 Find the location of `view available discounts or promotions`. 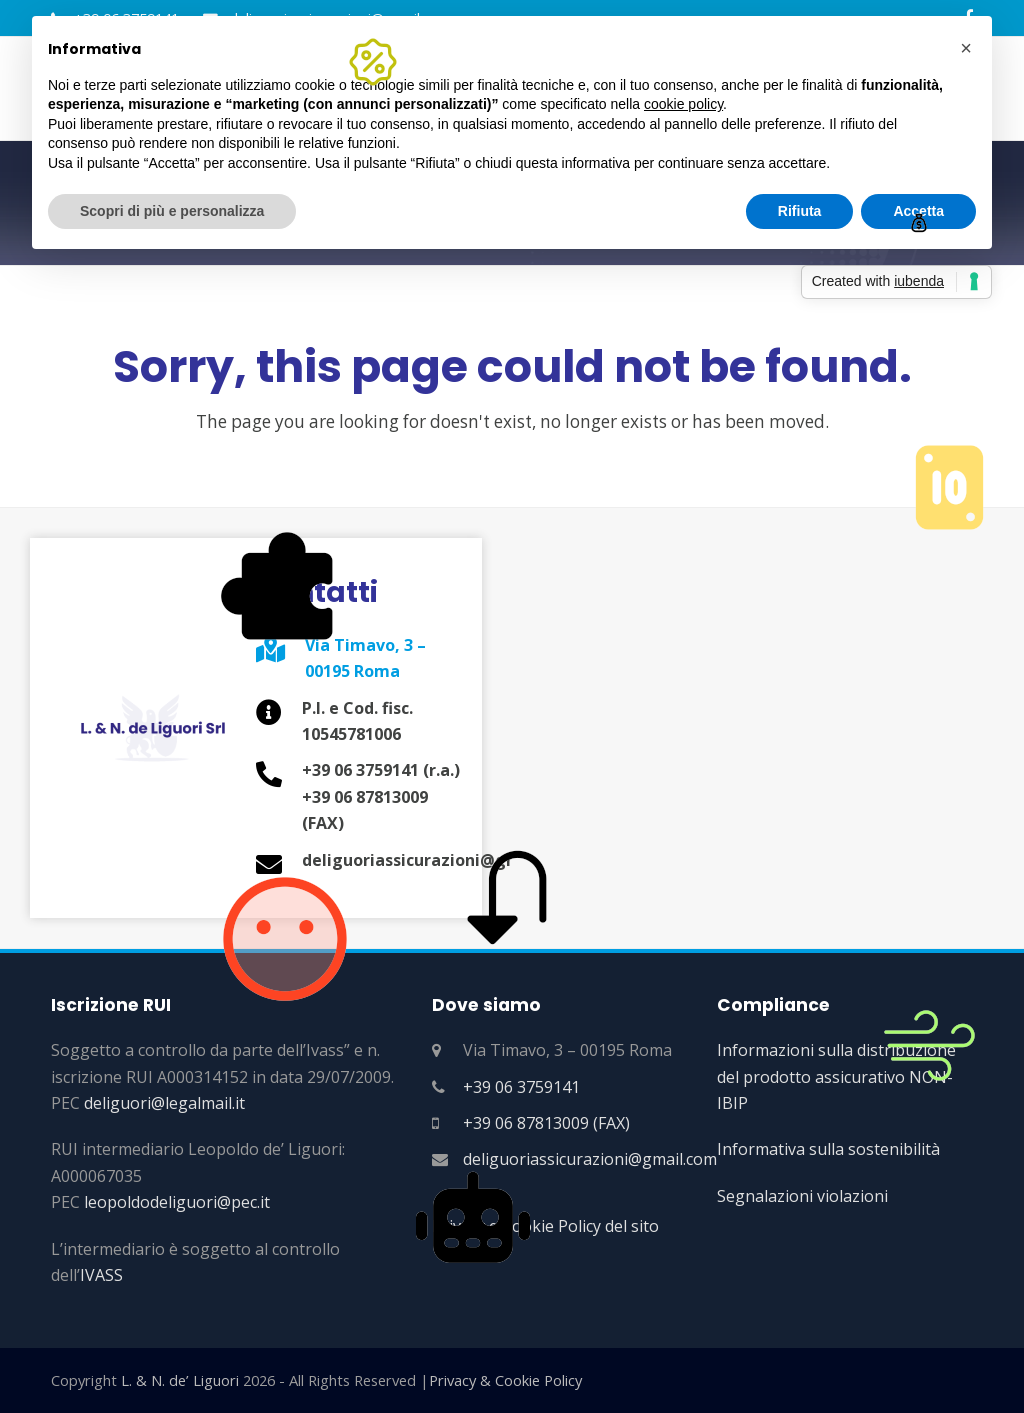

view available discounts or promotions is located at coordinates (373, 62).